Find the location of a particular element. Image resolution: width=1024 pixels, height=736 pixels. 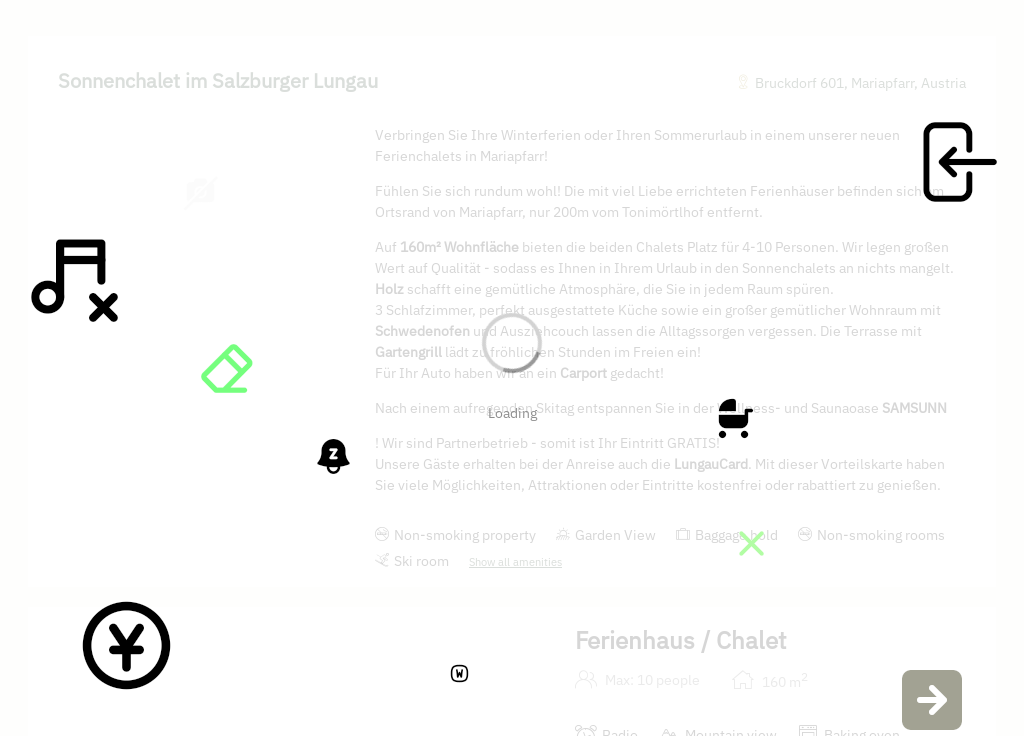

access baby or parenting-related features is located at coordinates (733, 418).